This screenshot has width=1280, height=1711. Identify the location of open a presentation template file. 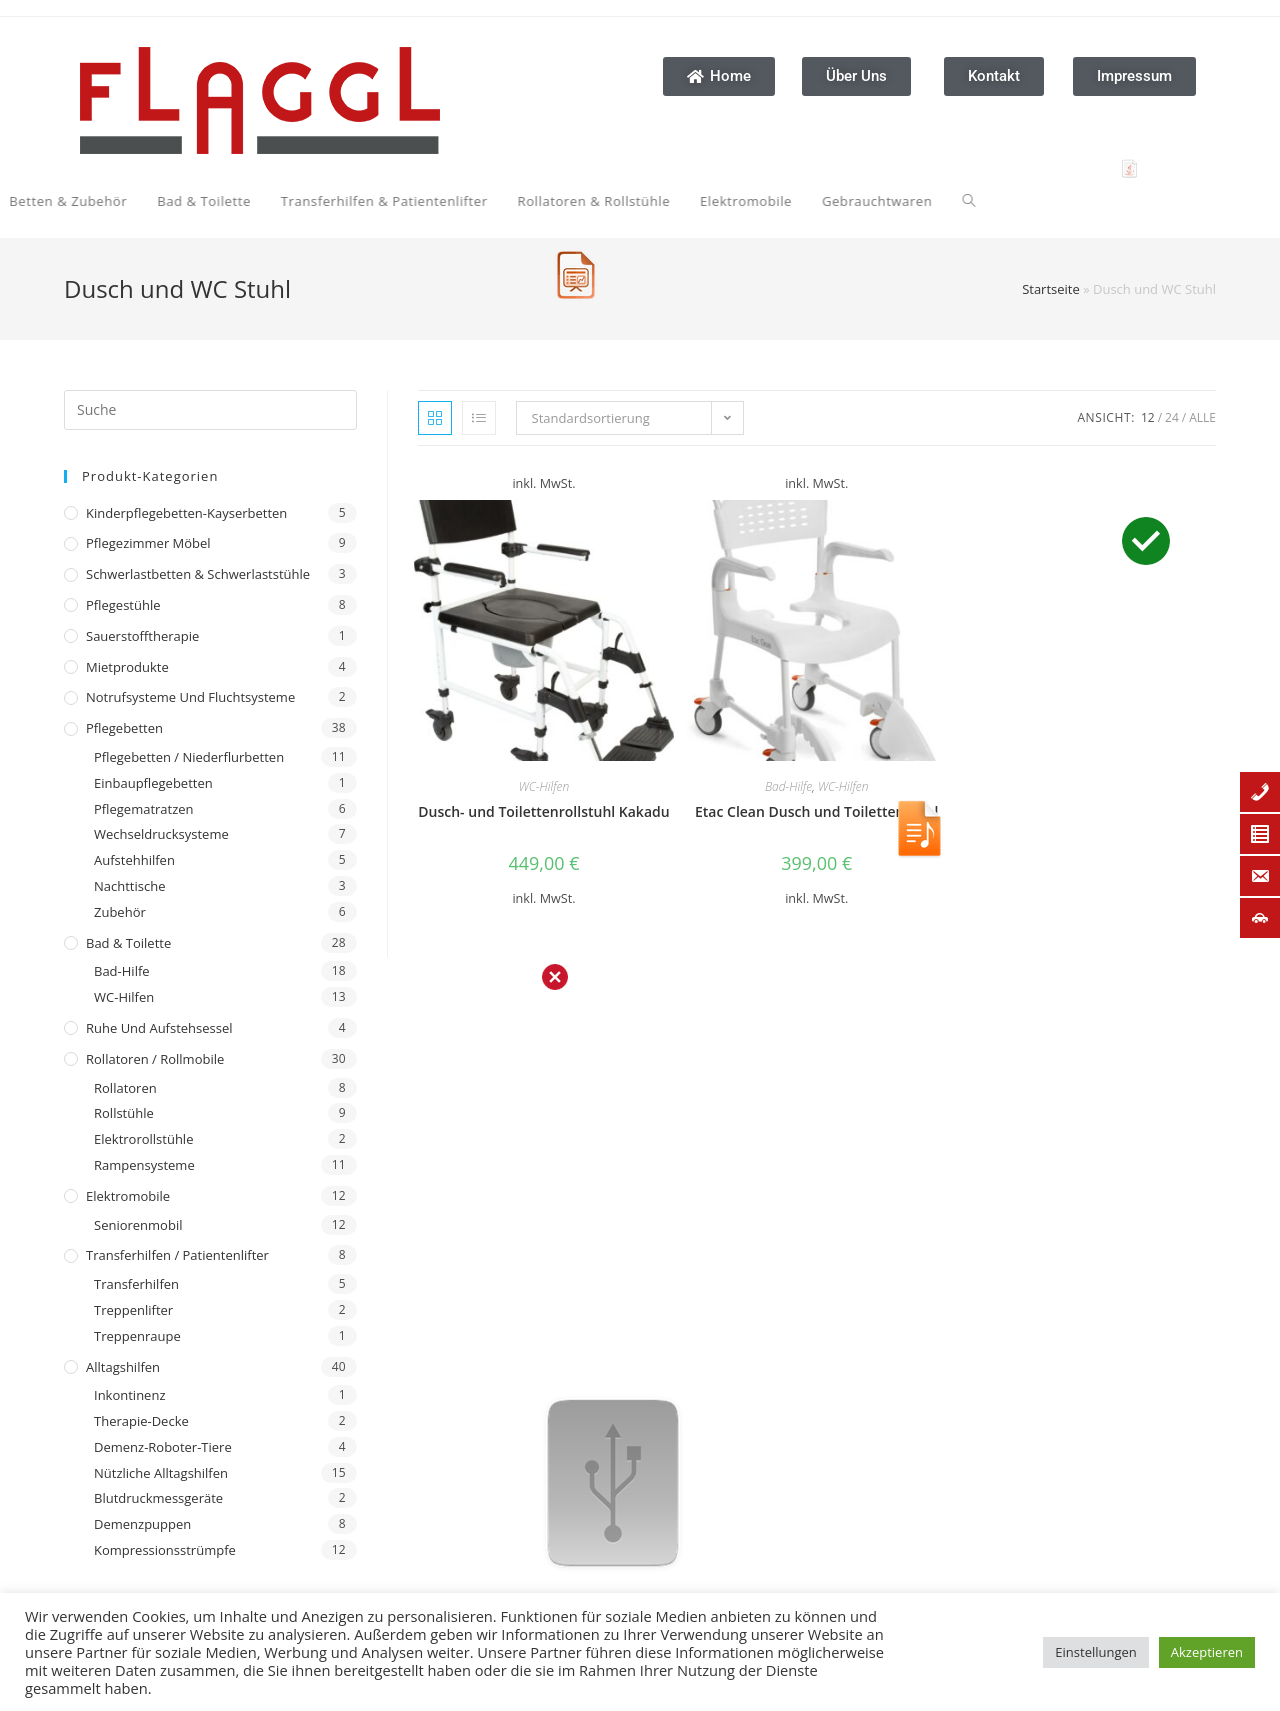
(576, 275).